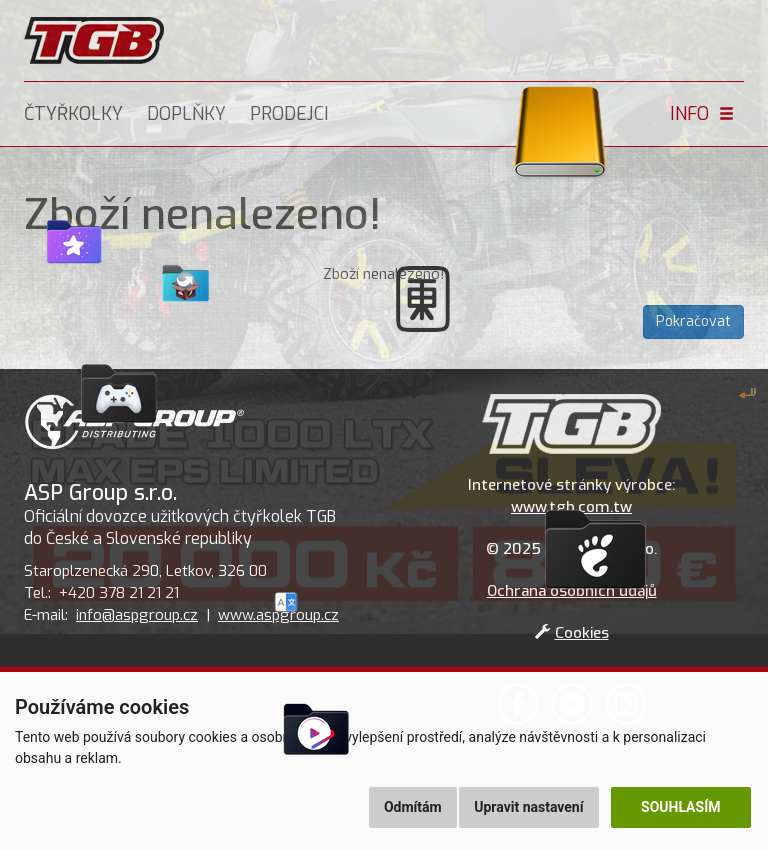 Image resolution: width=768 pixels, height=850 pixels. What do you see at coordinates (74, 243) in the screenshot?
I see `open telegram premium files folder` at bounding box center [74, 243].